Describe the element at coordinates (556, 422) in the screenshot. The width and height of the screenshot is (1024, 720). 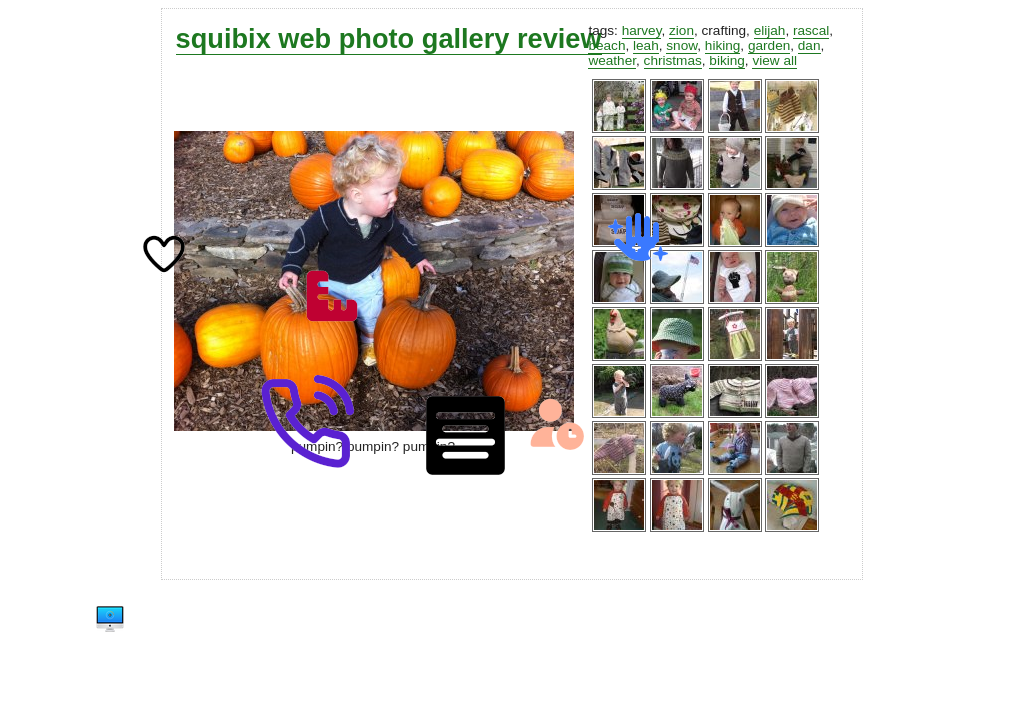
I see `view user's activity history or time log` at that location.